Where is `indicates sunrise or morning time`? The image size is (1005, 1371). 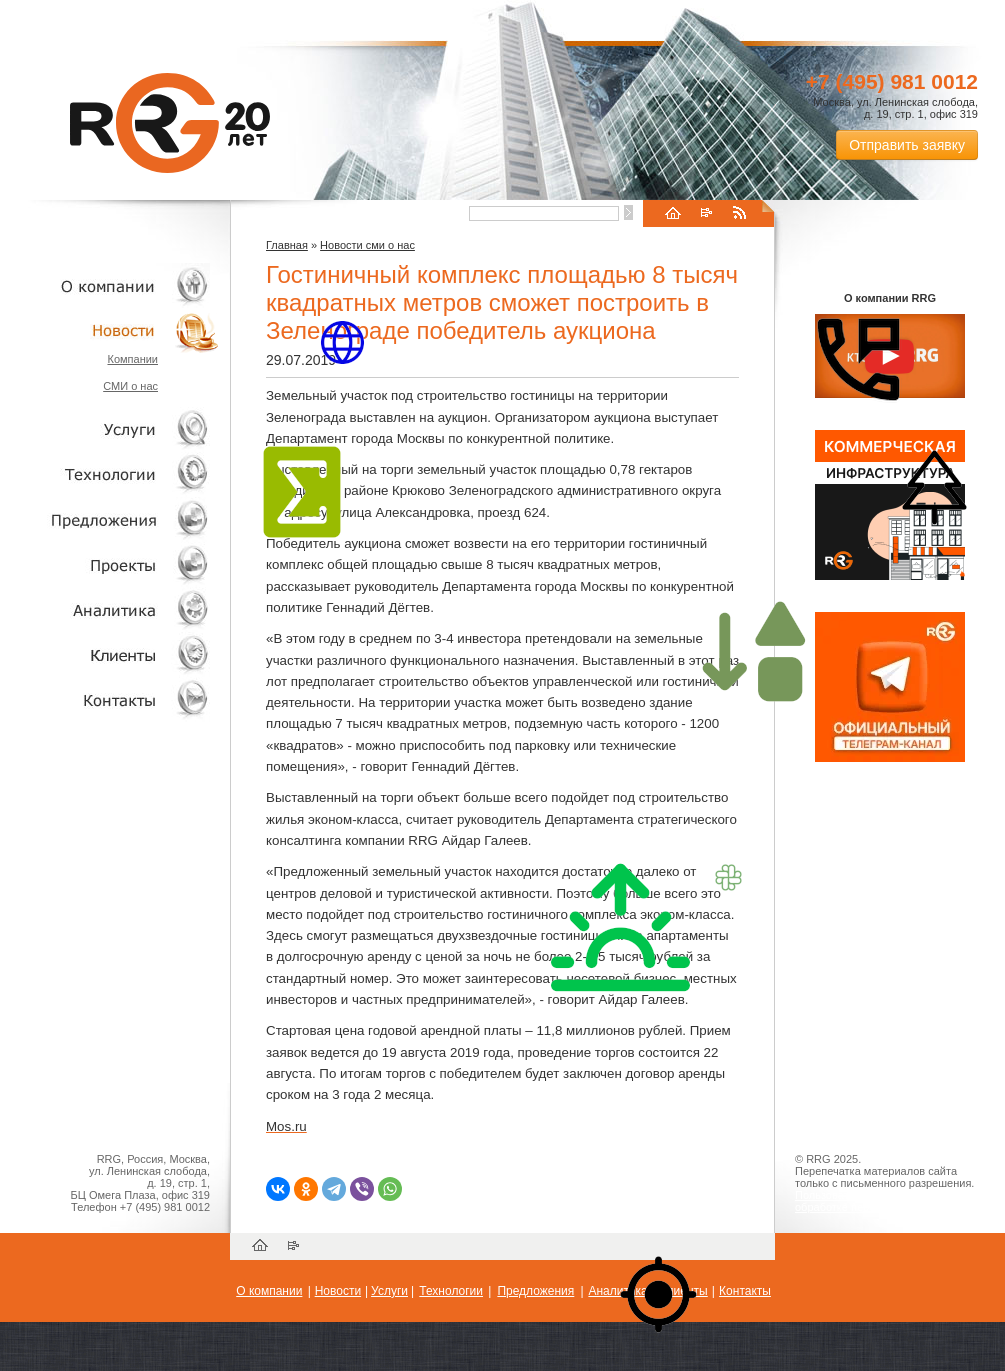
indicates sunrise or morning time is located at coordinates (620, 927).